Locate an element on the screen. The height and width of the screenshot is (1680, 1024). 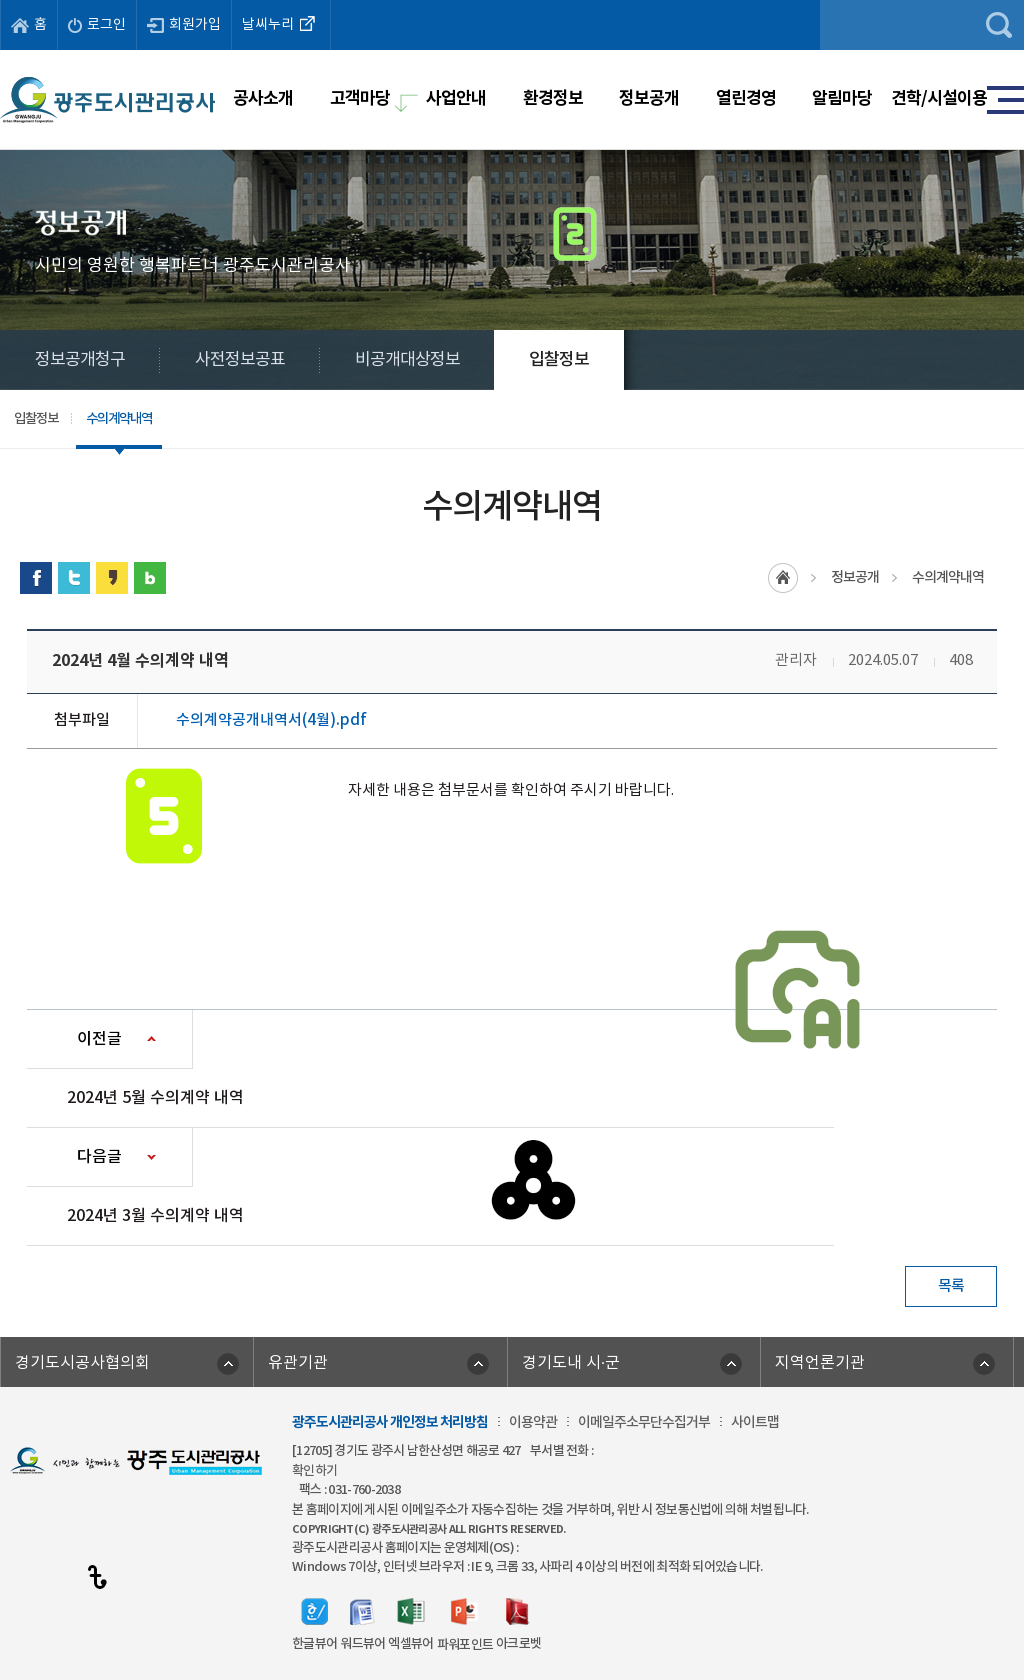
fidget spinner toy or game icon is located at coordinates (533, 1185).